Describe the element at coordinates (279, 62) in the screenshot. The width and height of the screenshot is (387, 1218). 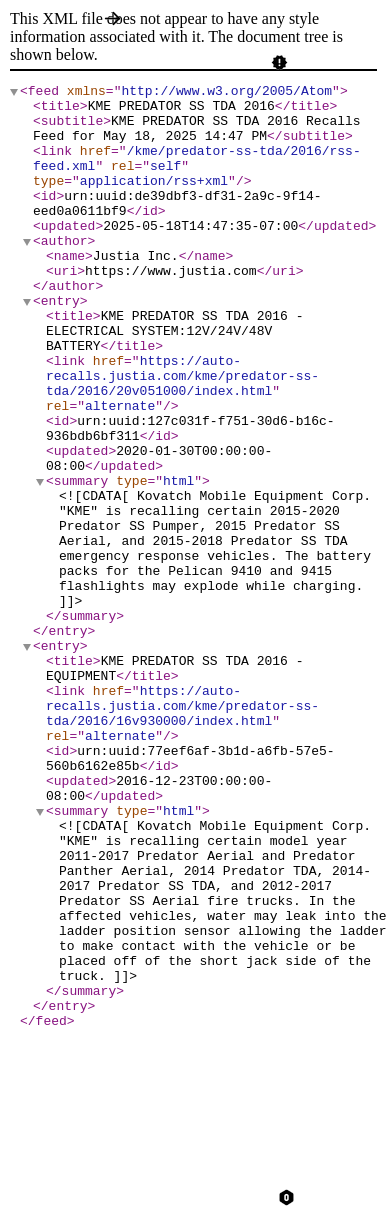
I see `indicates new or recently added content` at that location.